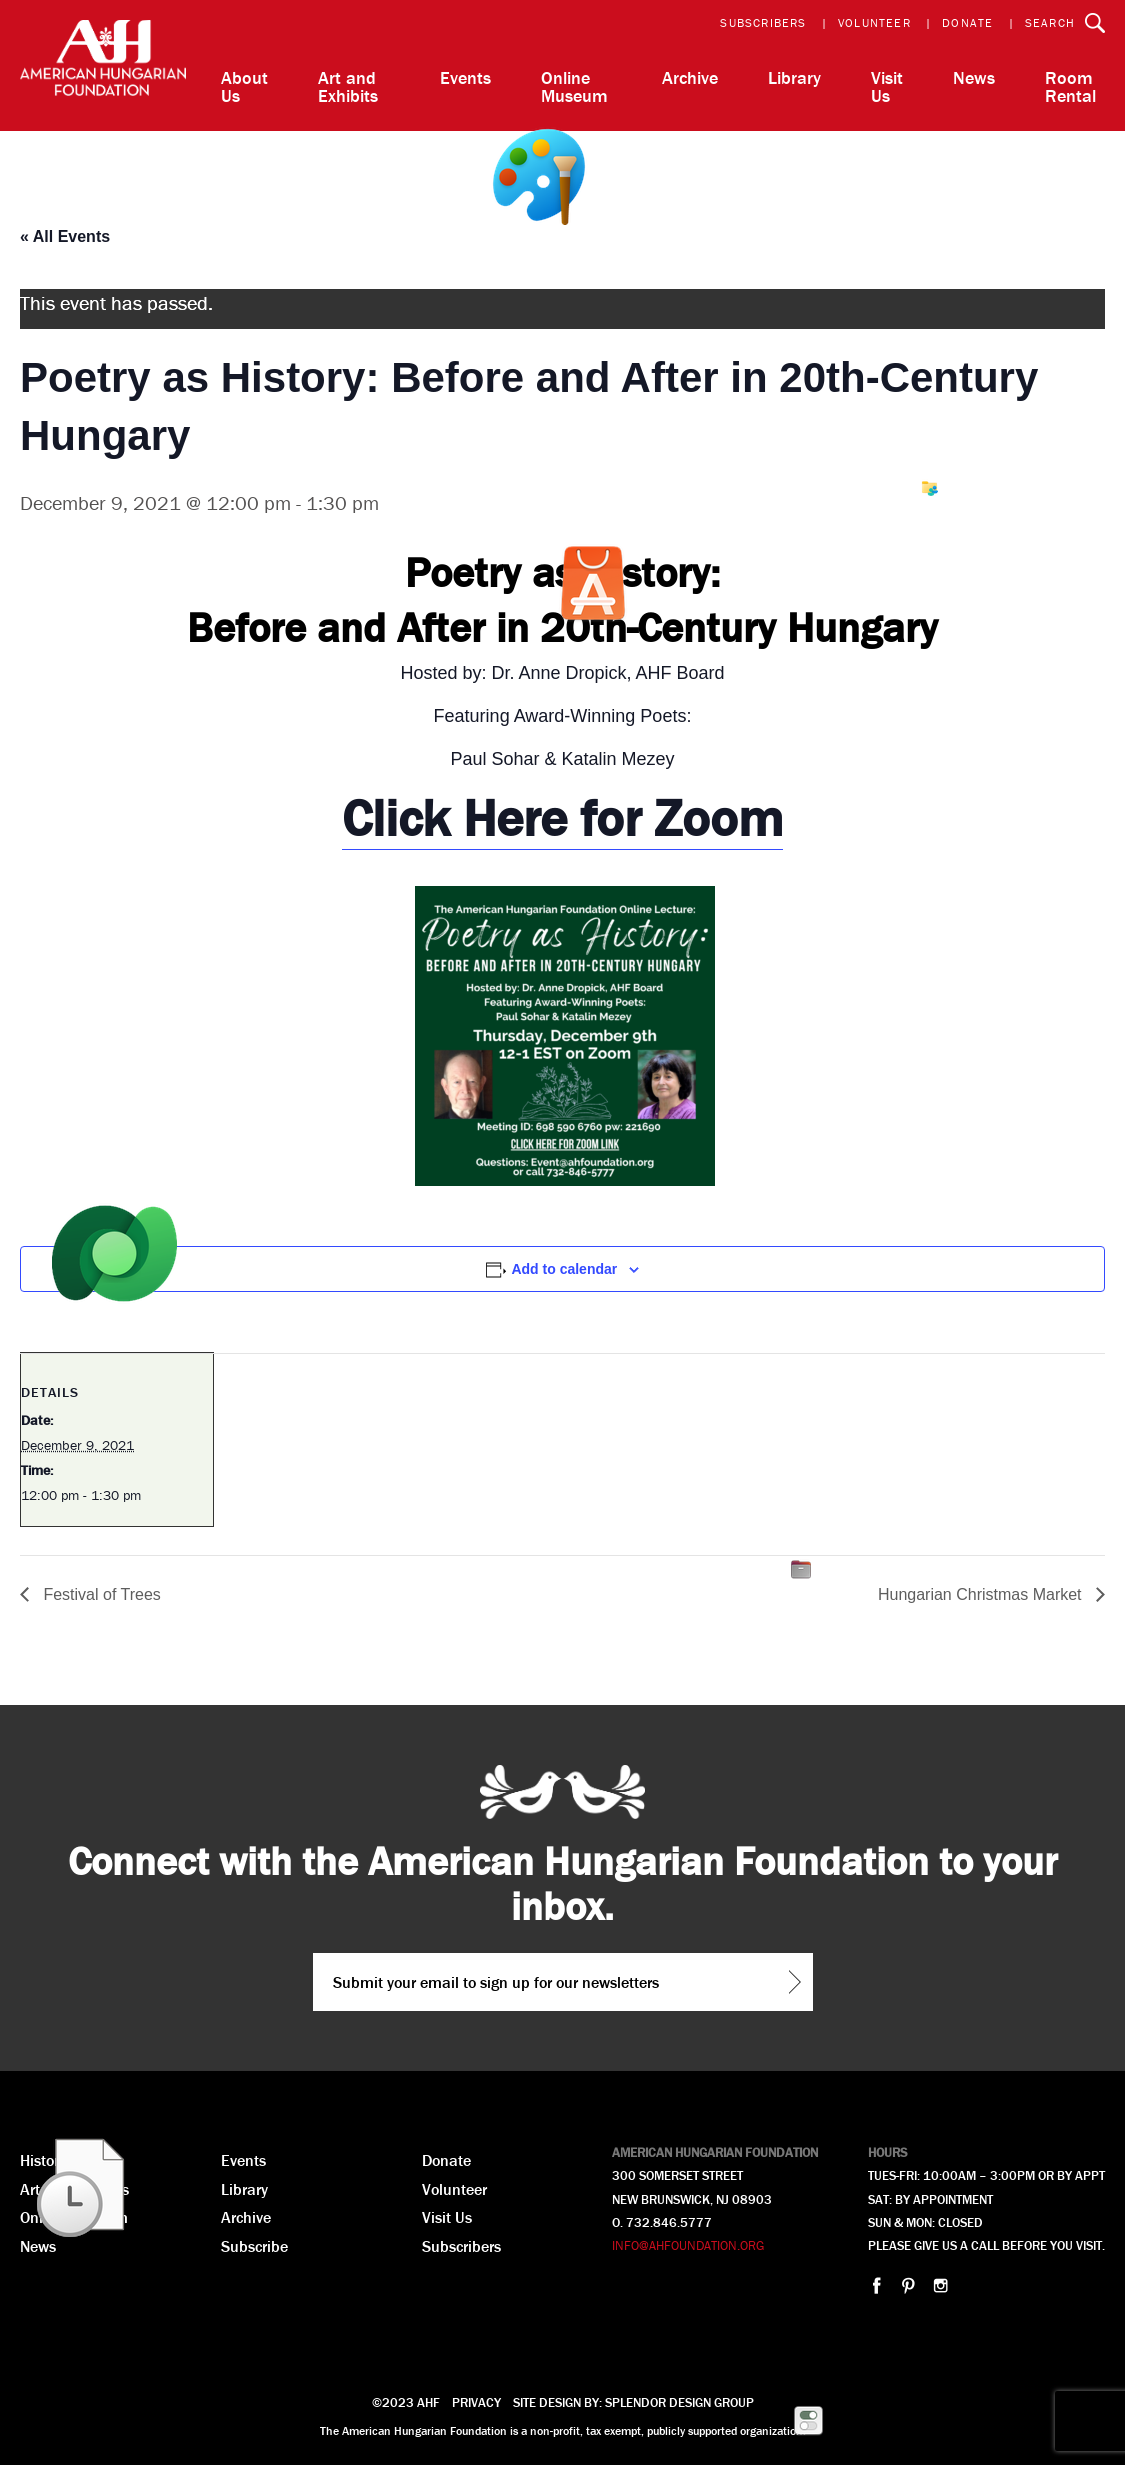  What do you see at coordinates (929, 487) in the screenshot?
I see `open shared folder` at bounding box center [929, 487].